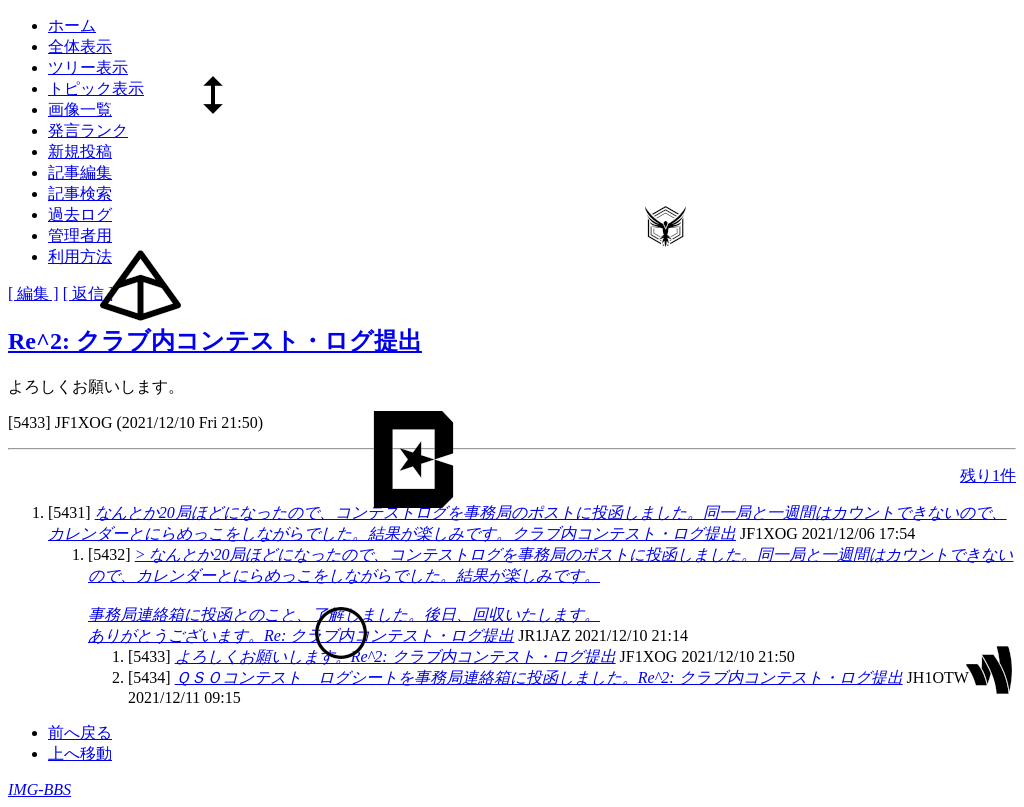 This screenshot has width=1024, height=807. Describe the element at coordinates (413, 459) in the screenshot. I see `open beatstars music marketplace` at that location.